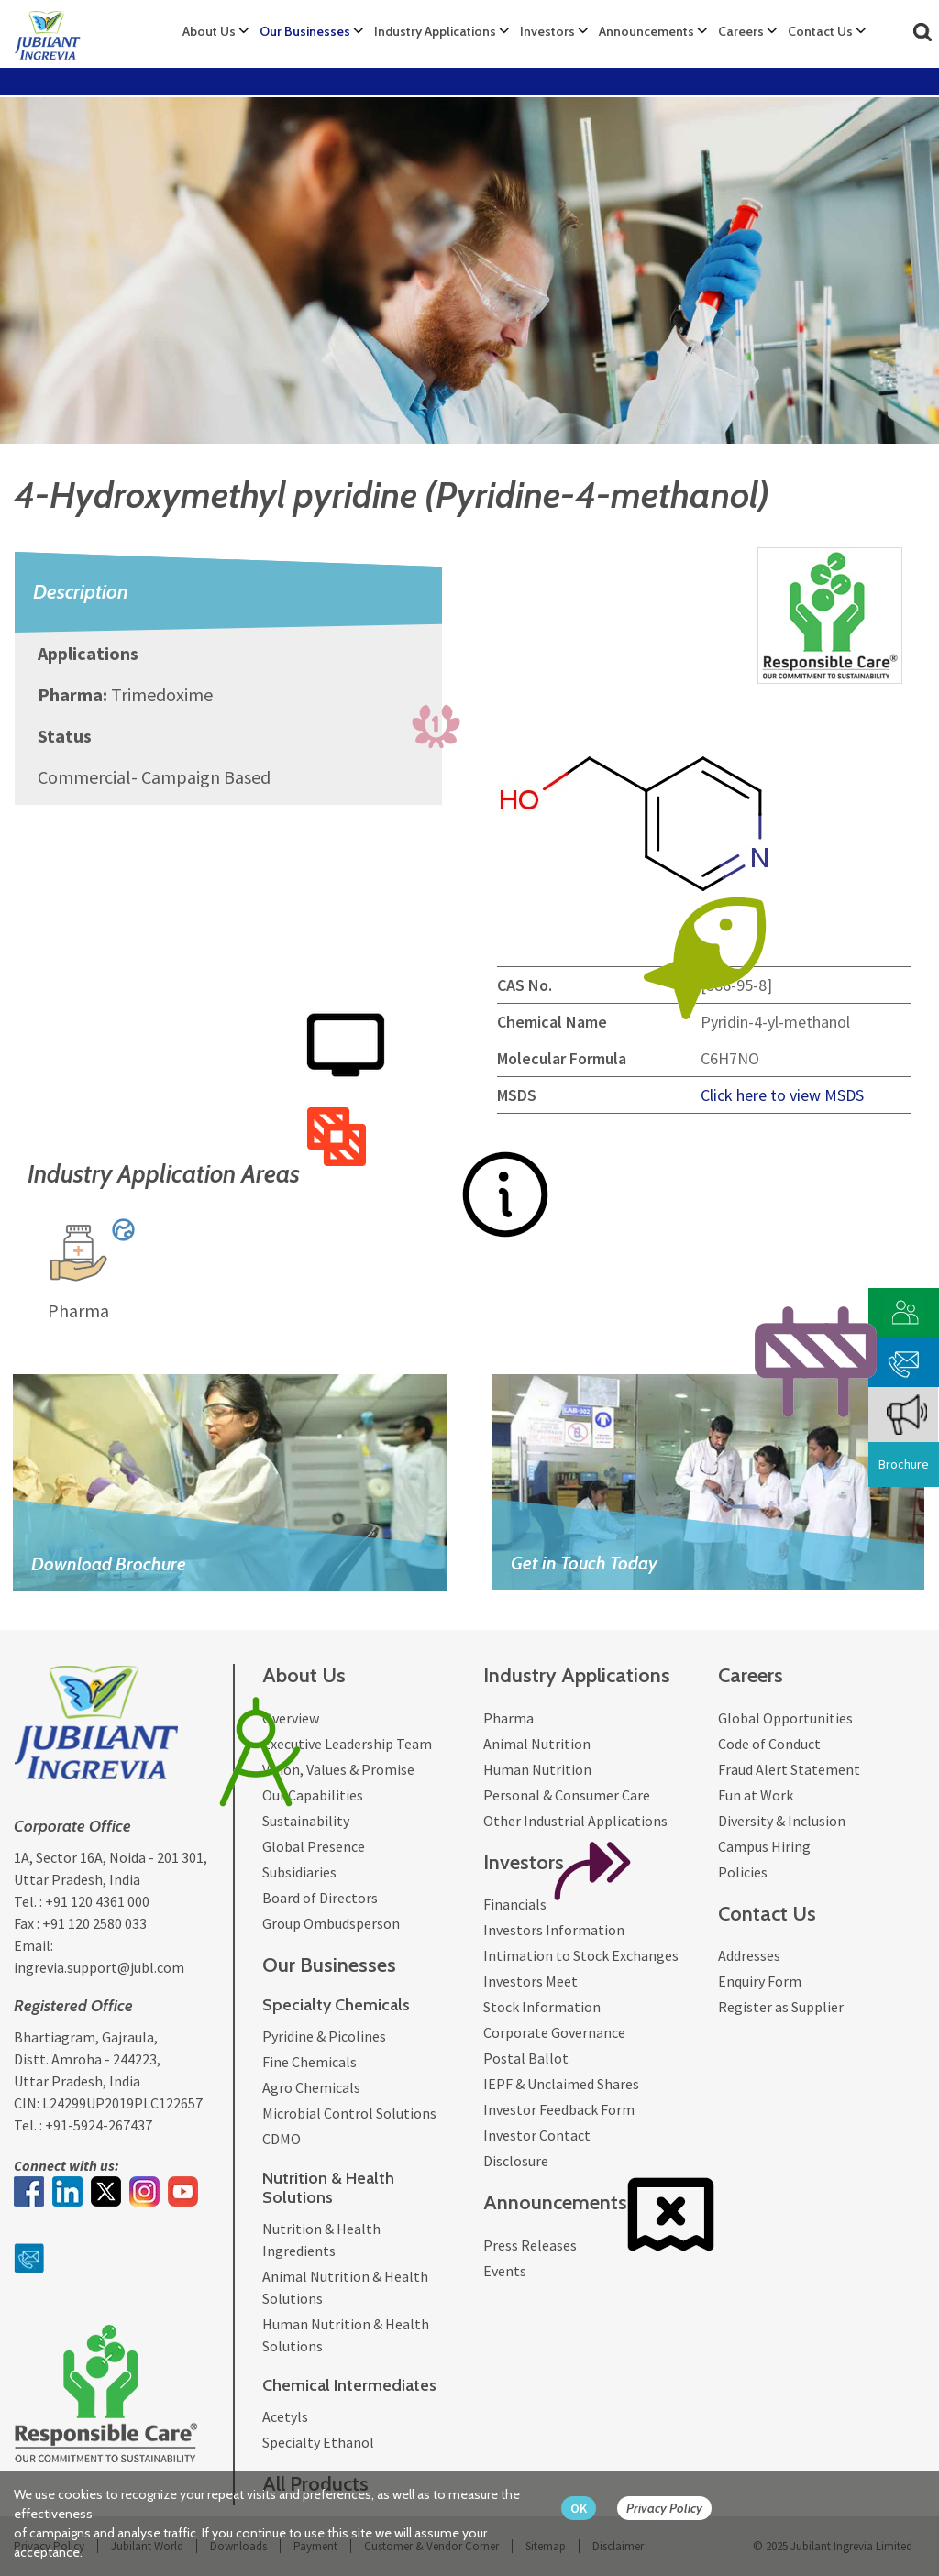  Describe the element at coordinates (123, 1229) in the screenshot. I see `switch to international or global settings` at that location.